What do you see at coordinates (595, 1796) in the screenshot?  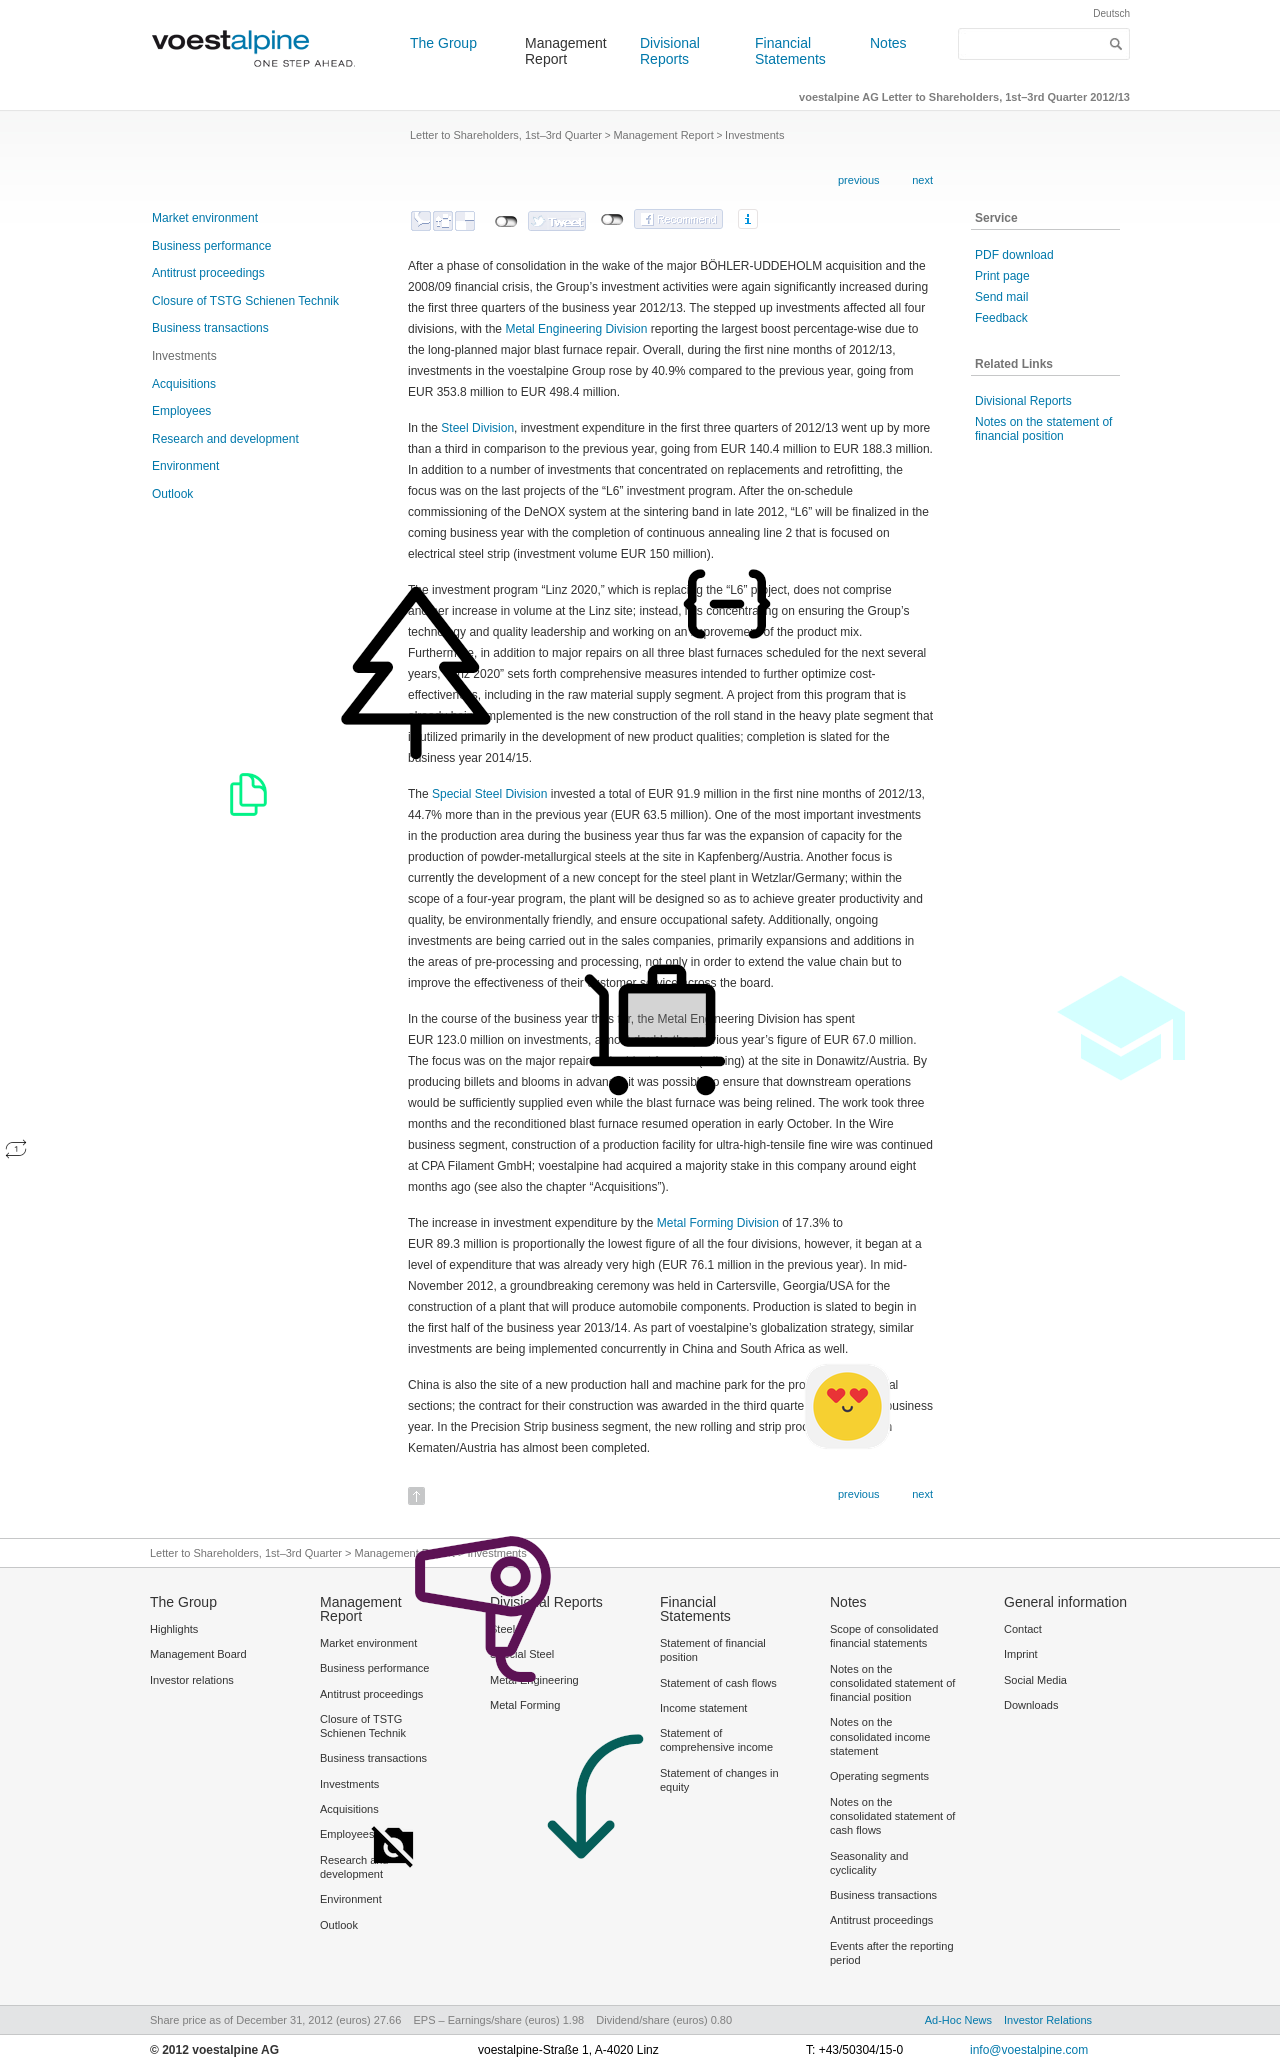 I see `go back and down in navigation` at bounding box center [595, 1796].